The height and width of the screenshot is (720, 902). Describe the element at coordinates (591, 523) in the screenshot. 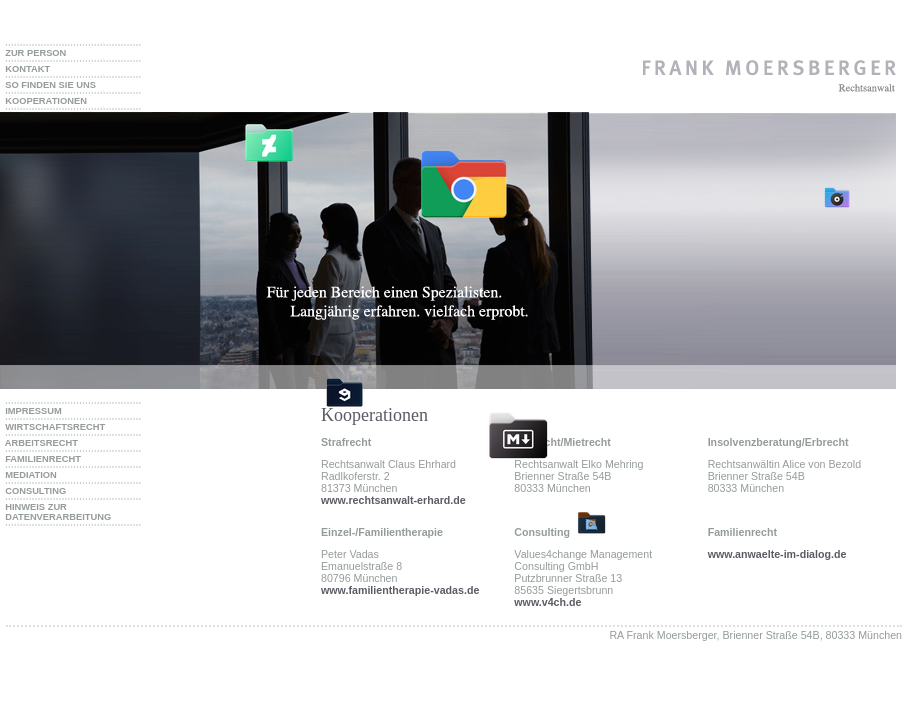

I see `folder containing chocolatey package manager files` at that location.